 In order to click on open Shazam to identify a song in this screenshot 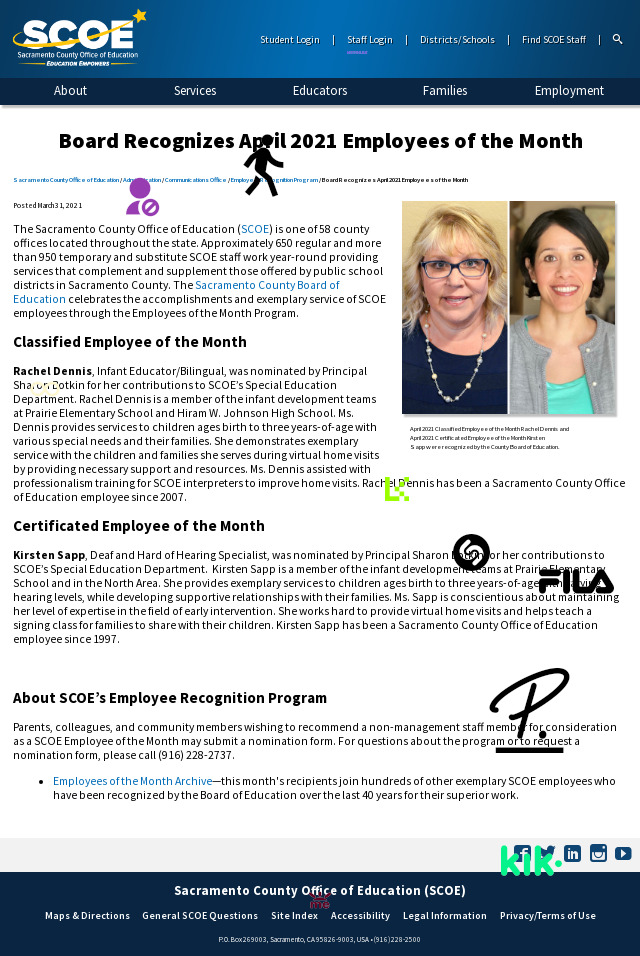, I will do `click(471, 552)`.